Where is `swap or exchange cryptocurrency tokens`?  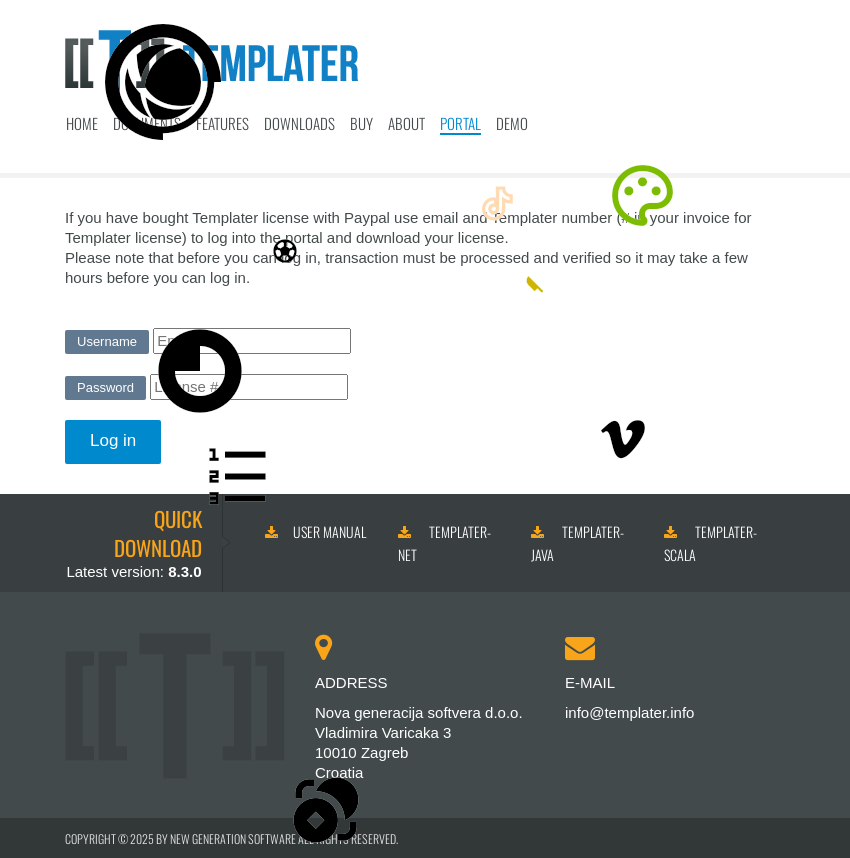 swap or exchange cryptocurrency tokens is located at coordinates (326, 810).